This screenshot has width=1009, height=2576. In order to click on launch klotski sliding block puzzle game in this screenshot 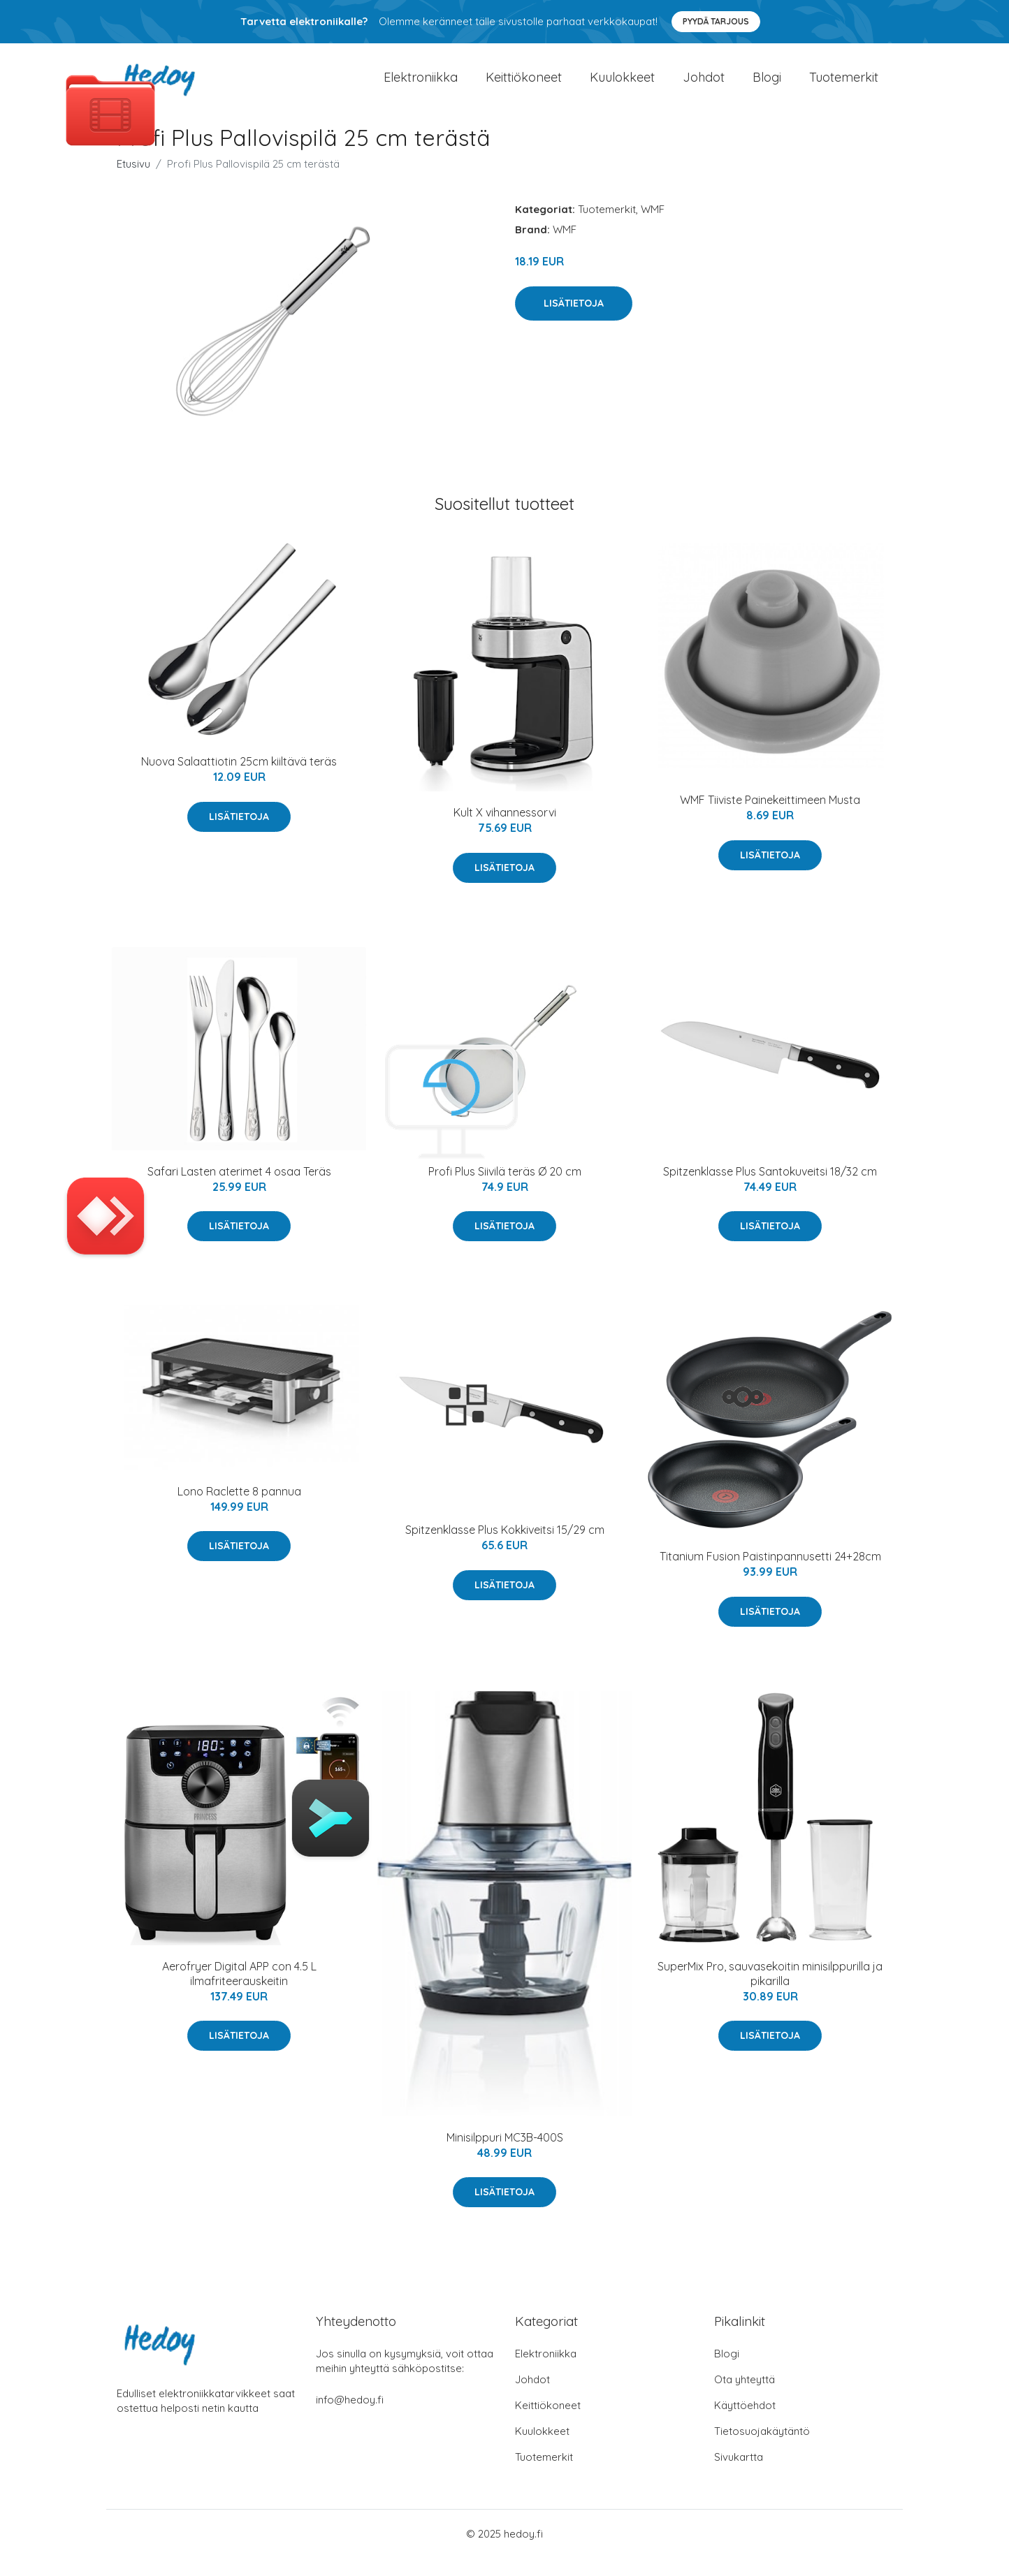, I will do `click(466, 1405)`.